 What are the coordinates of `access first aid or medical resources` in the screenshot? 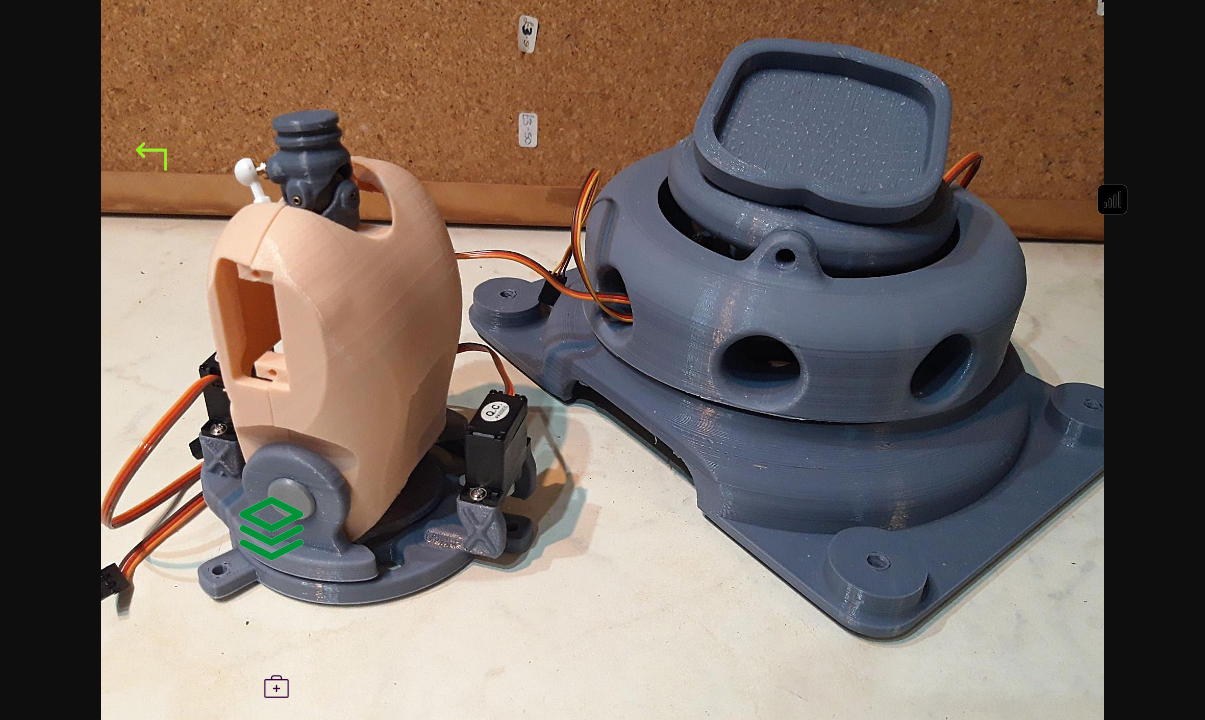 It's located at (276, 687).